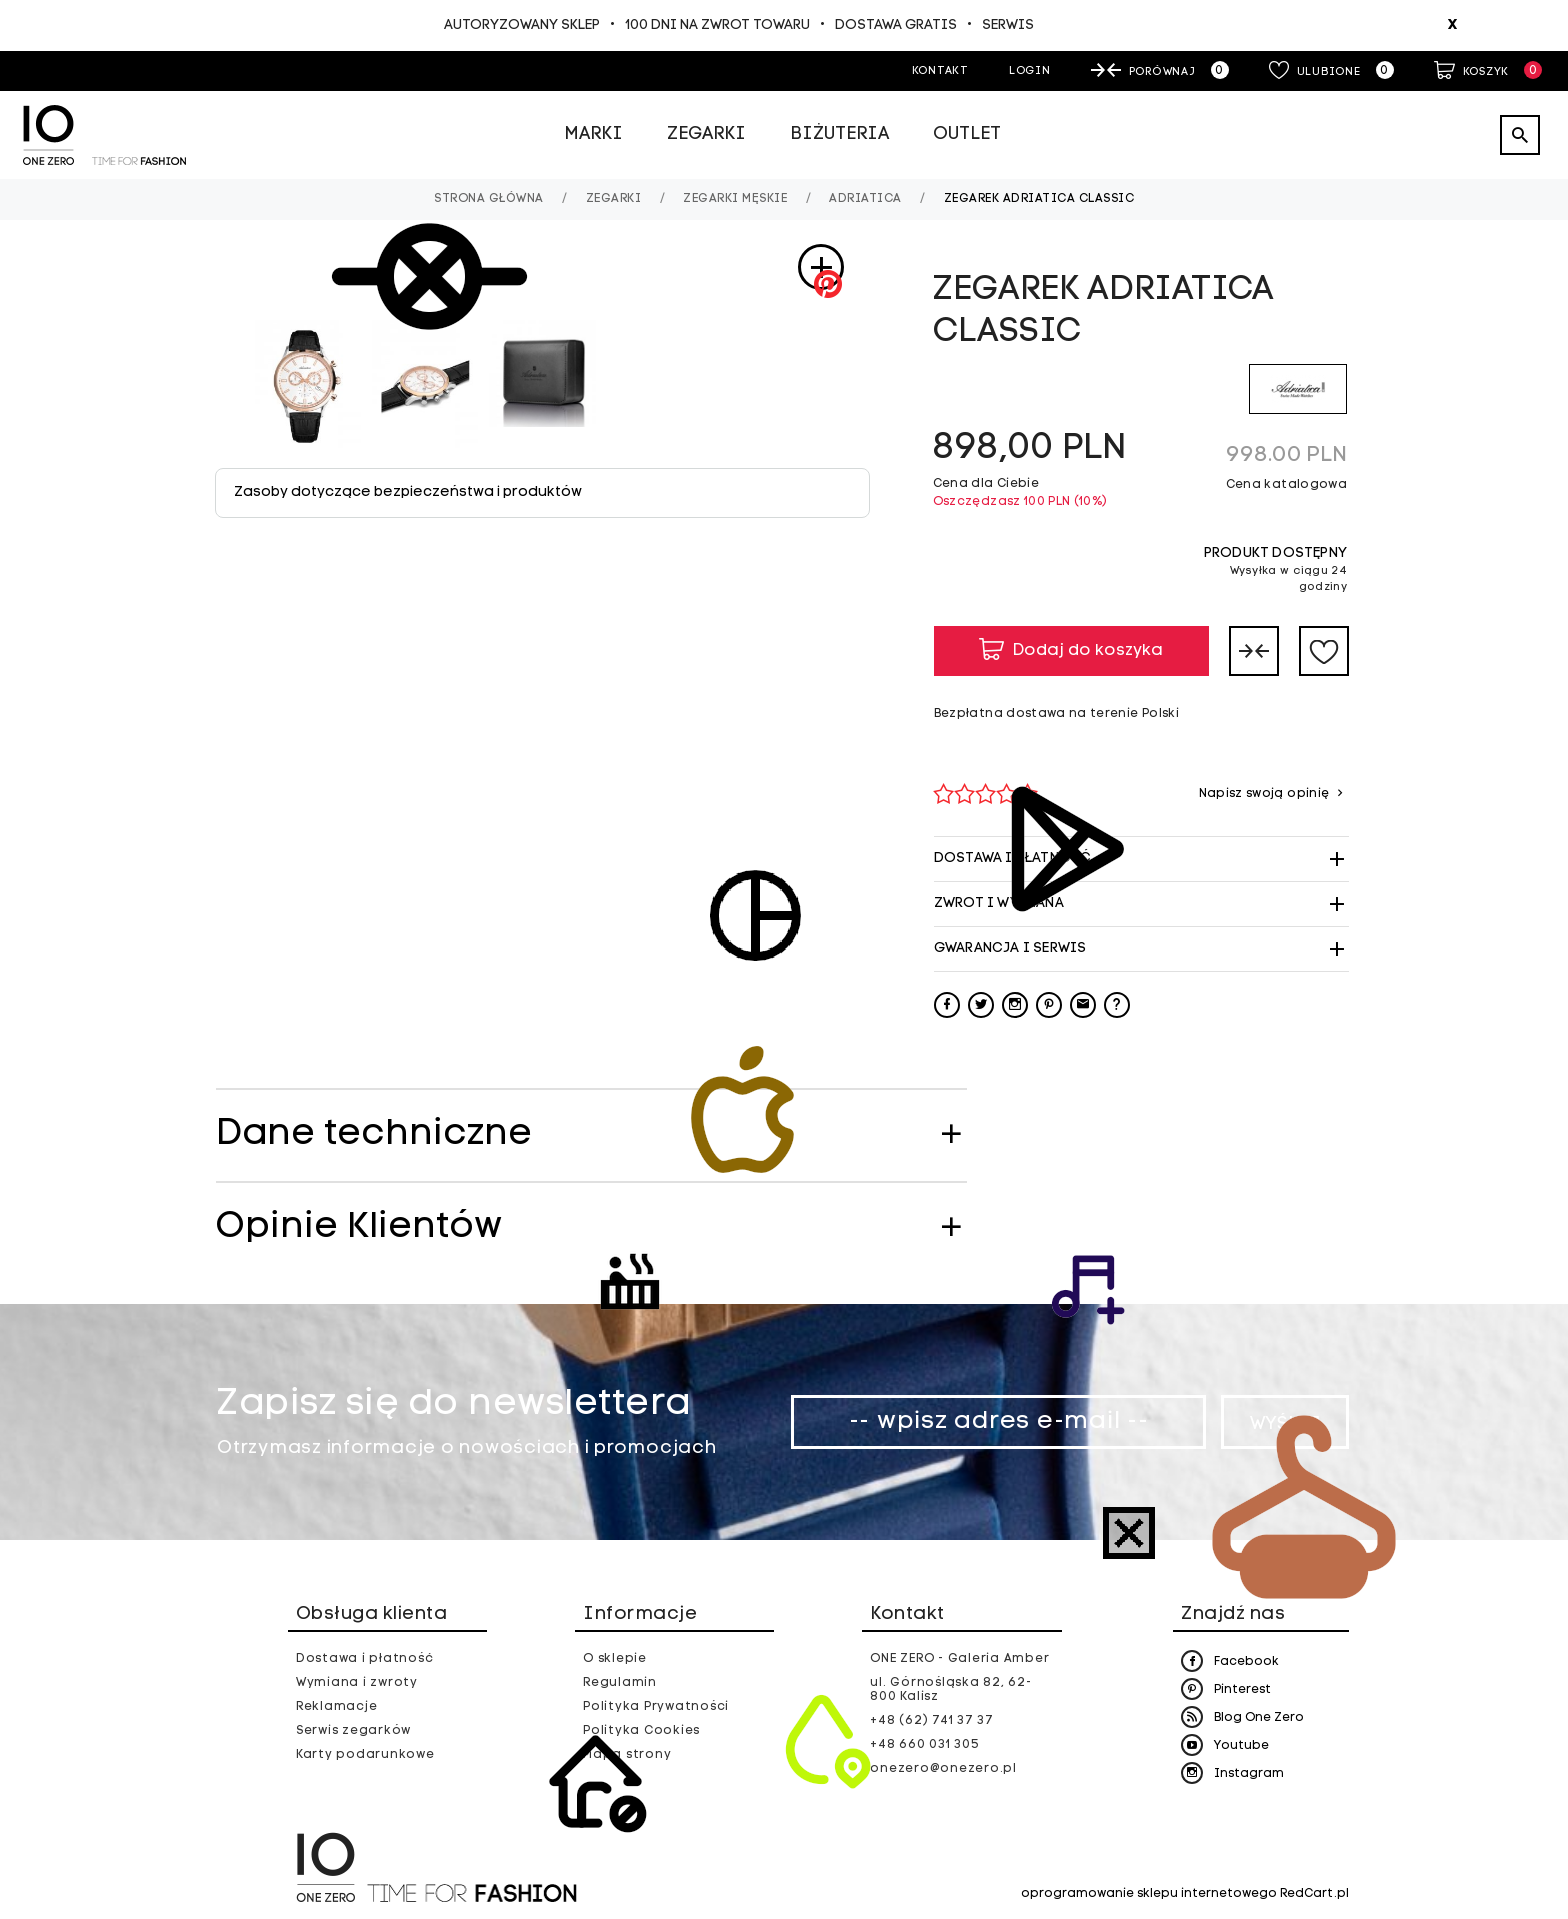 This screenshot has height=1919, width=1568. Describe the element at coordinates (429, 276) in the screenshot. I see `indicates a light bulb component in a circuit diagram` at that location.